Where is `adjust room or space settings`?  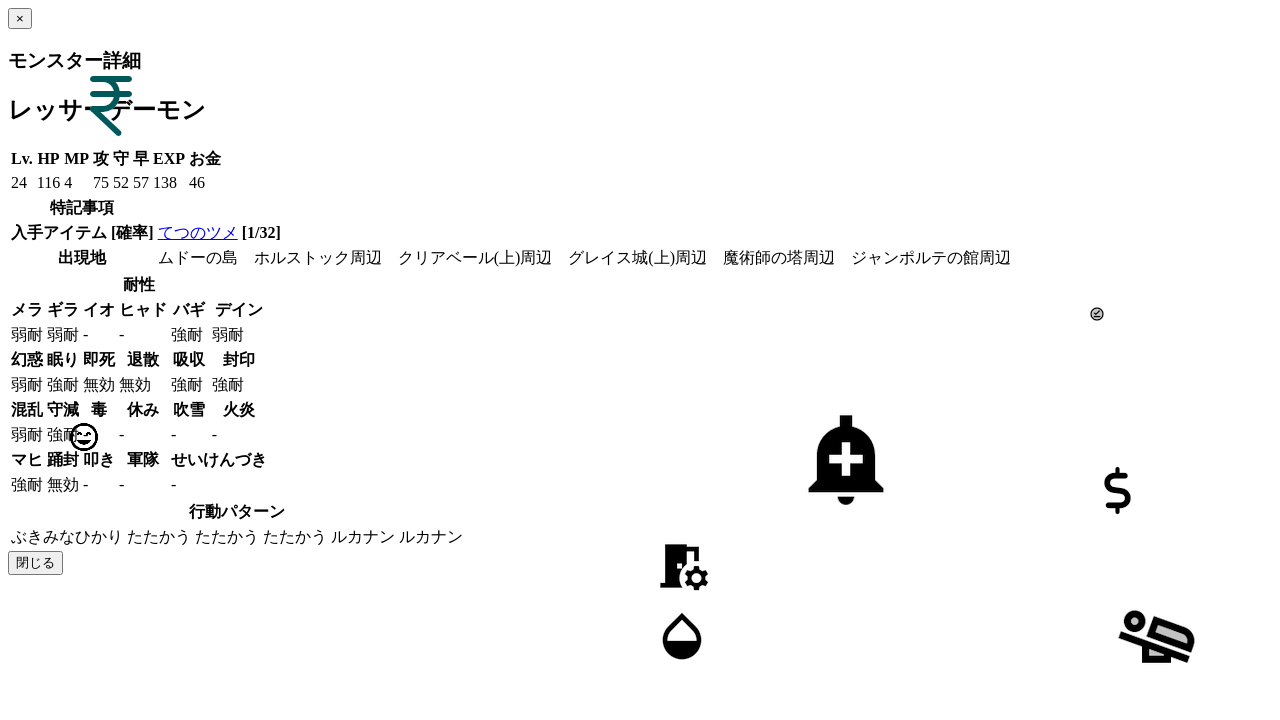 adjust room or space settings is located at coordinates (682, 566).